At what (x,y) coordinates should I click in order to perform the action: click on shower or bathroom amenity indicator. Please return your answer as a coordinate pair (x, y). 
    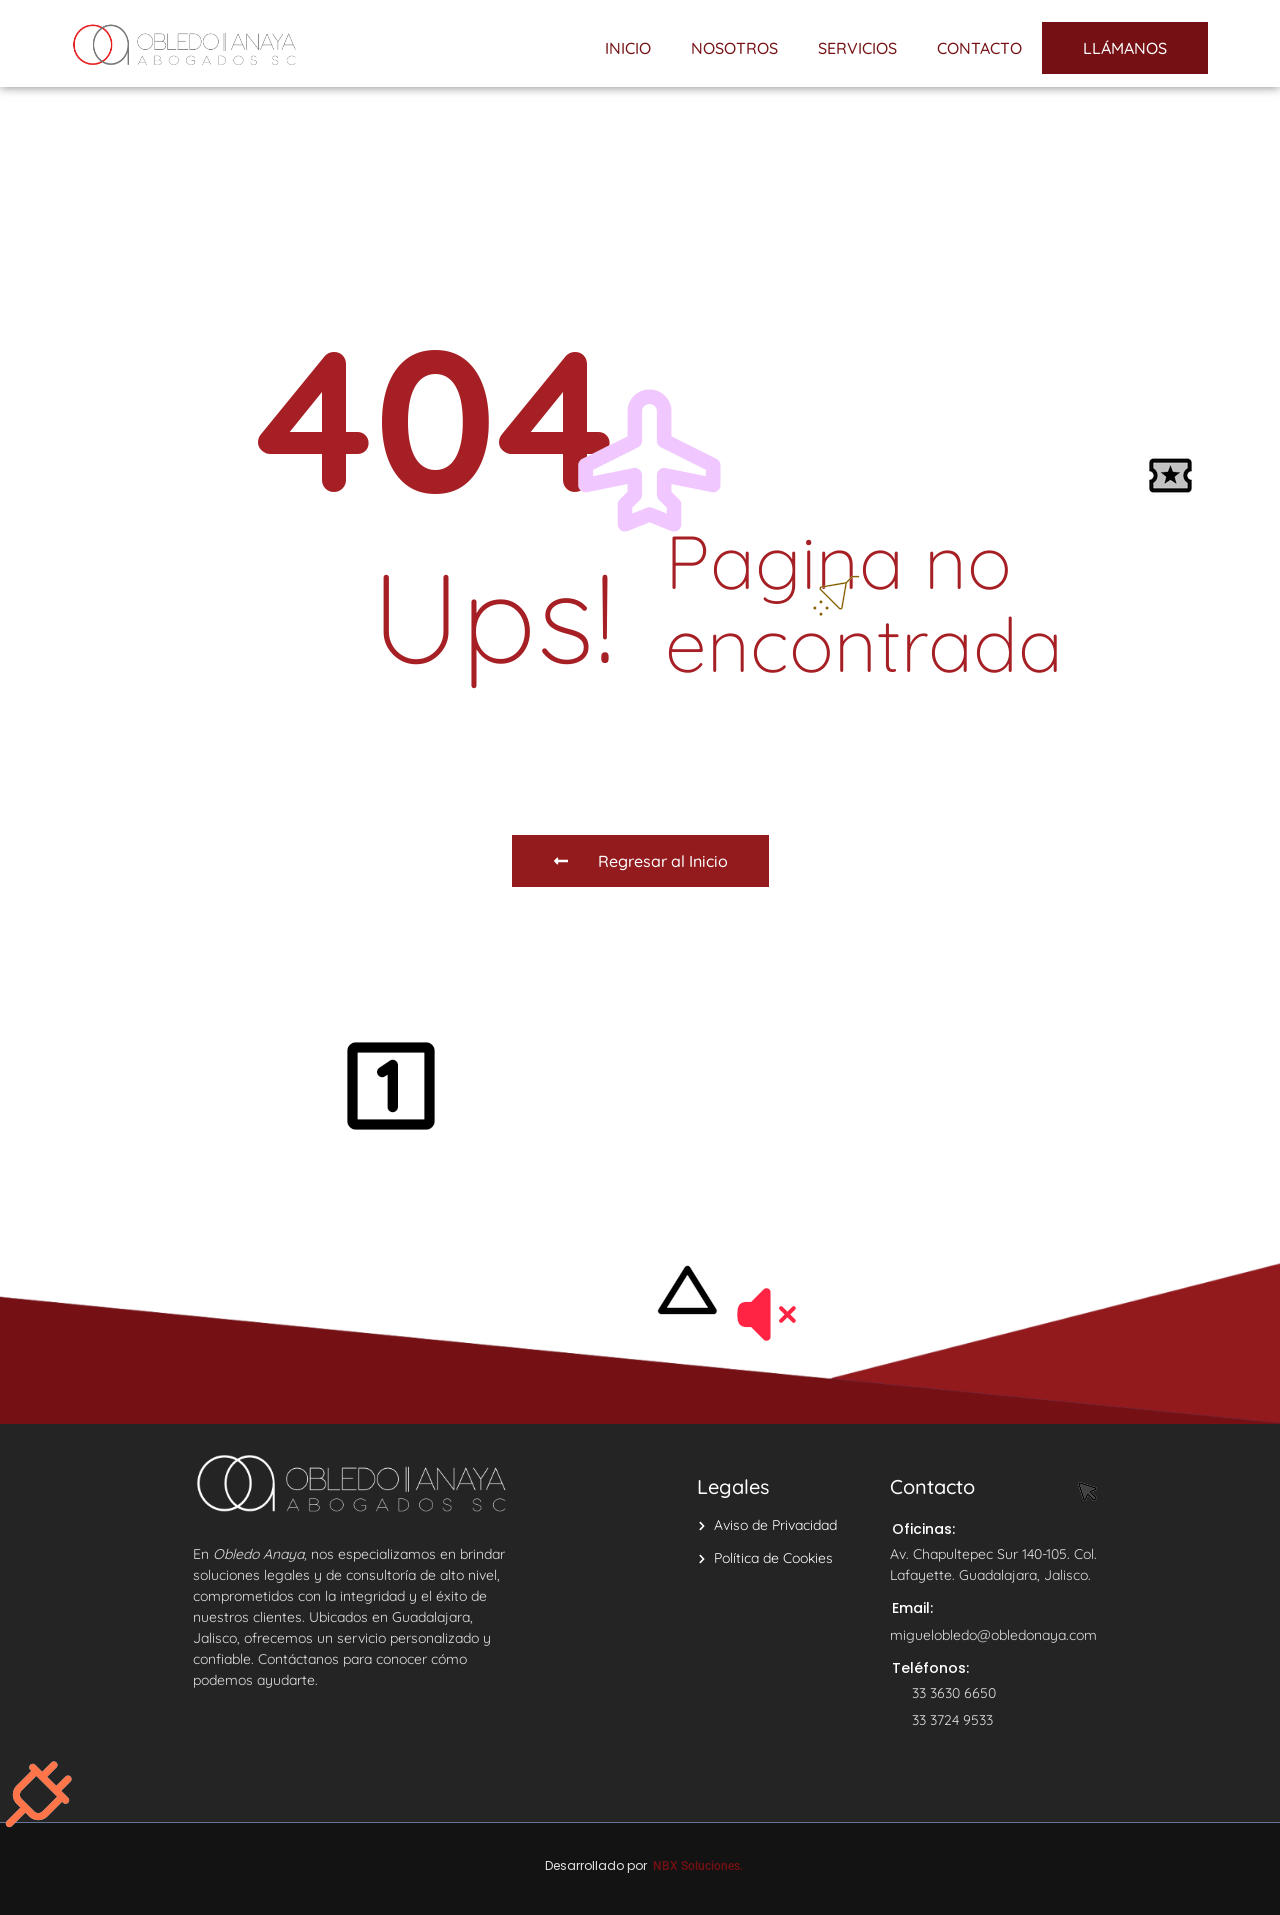
    Looking at the image, I should click on (835, 593).